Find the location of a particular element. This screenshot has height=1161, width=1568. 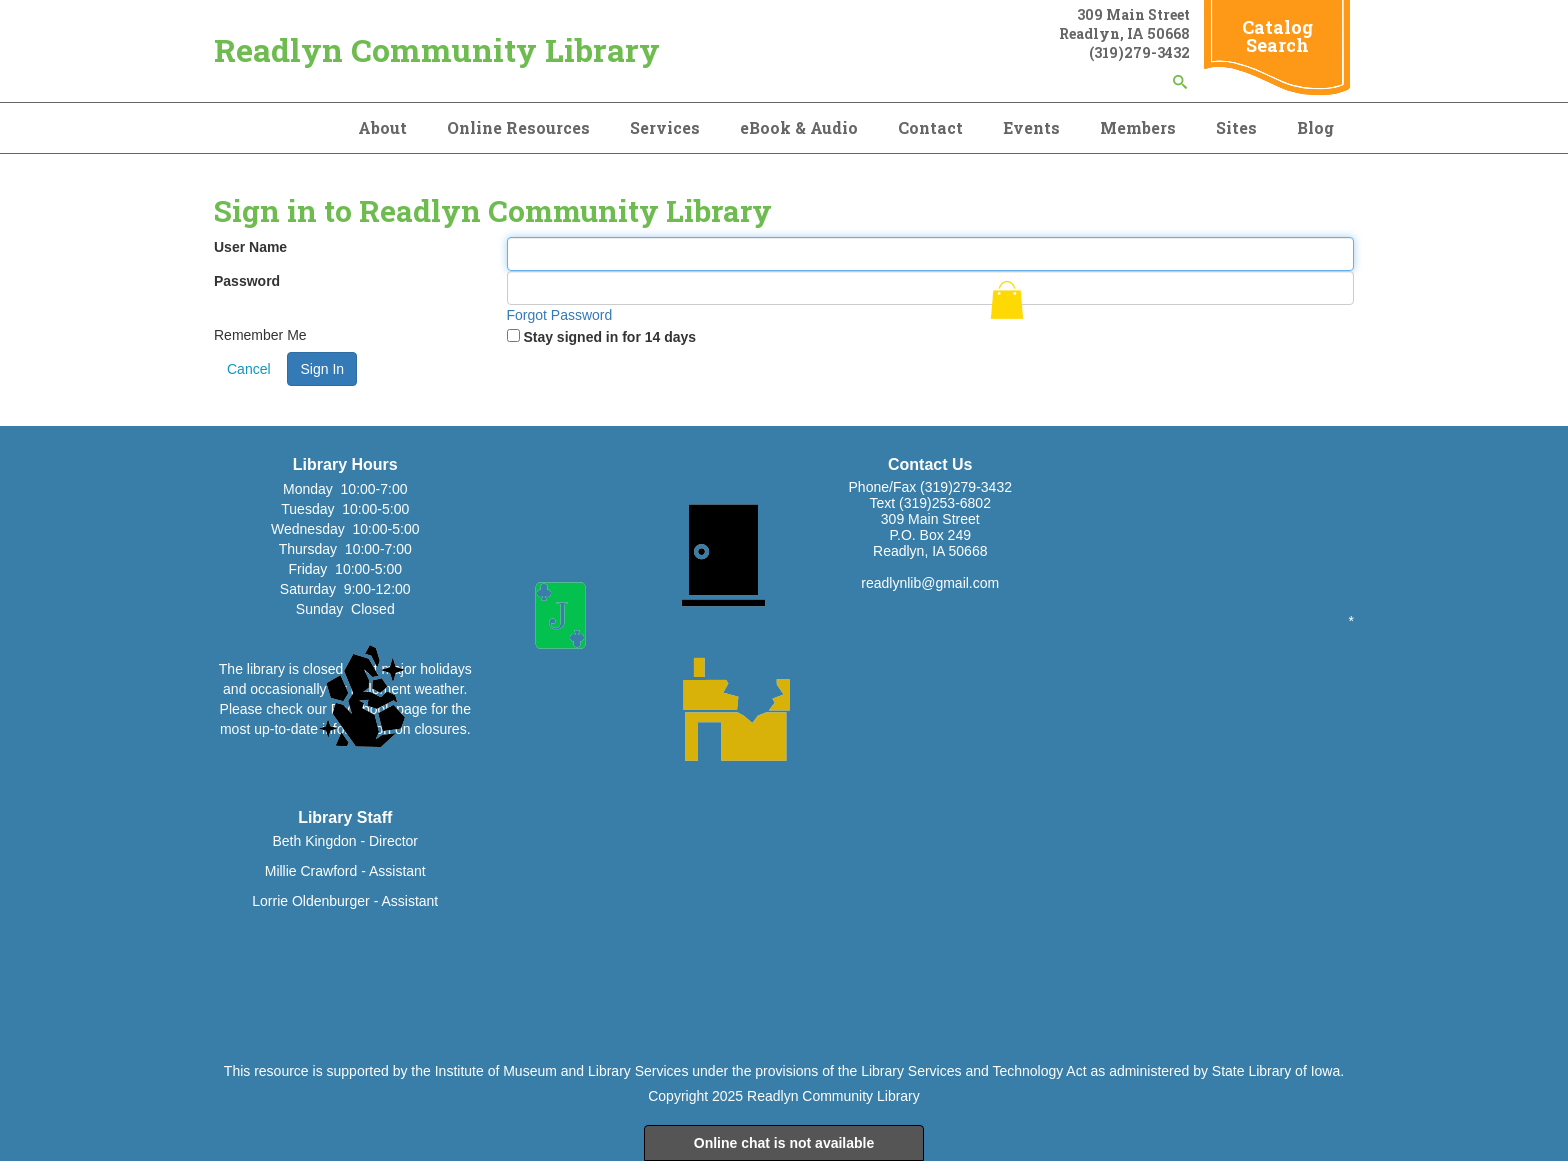

report property damage is located at coordinates (734, 706).